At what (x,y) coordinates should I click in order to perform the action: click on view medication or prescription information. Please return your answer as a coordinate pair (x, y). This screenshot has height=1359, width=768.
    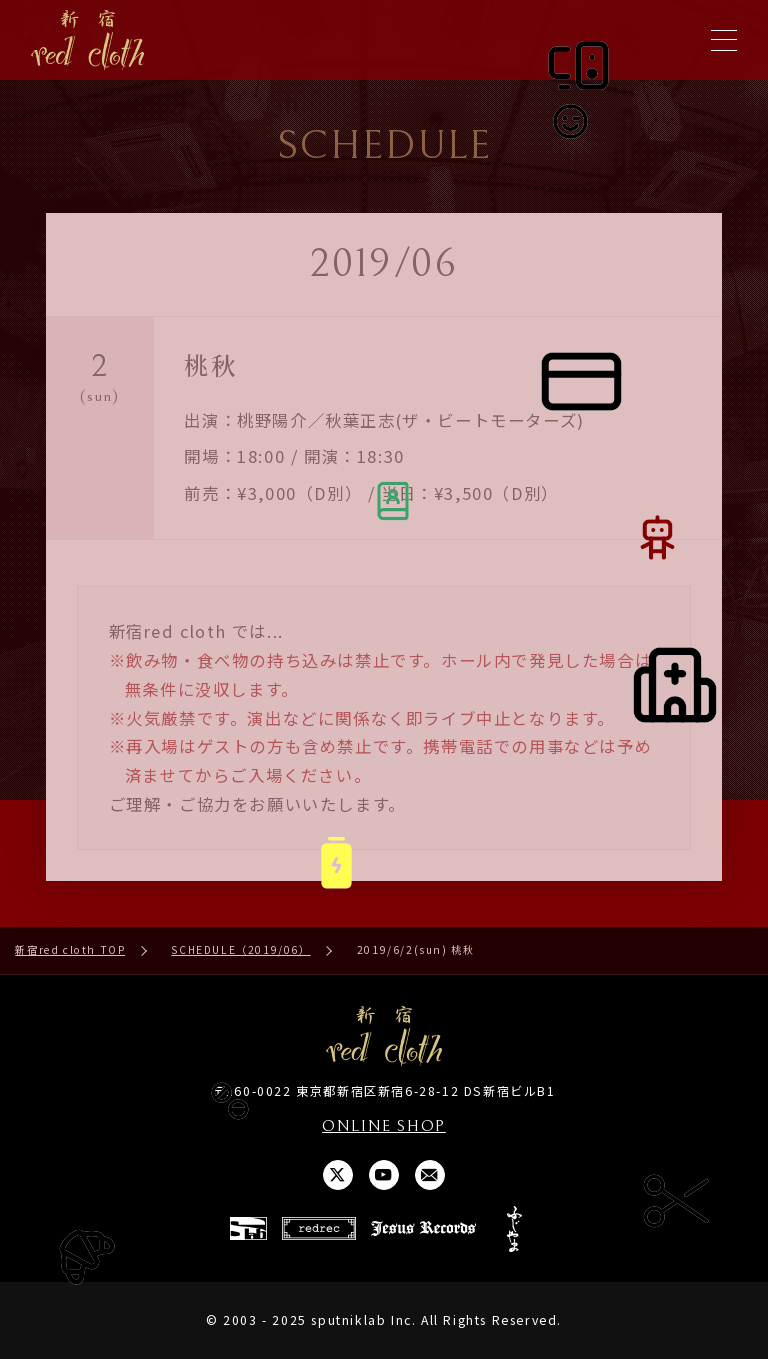
    Looking at the image, I should click on (230, 1101).